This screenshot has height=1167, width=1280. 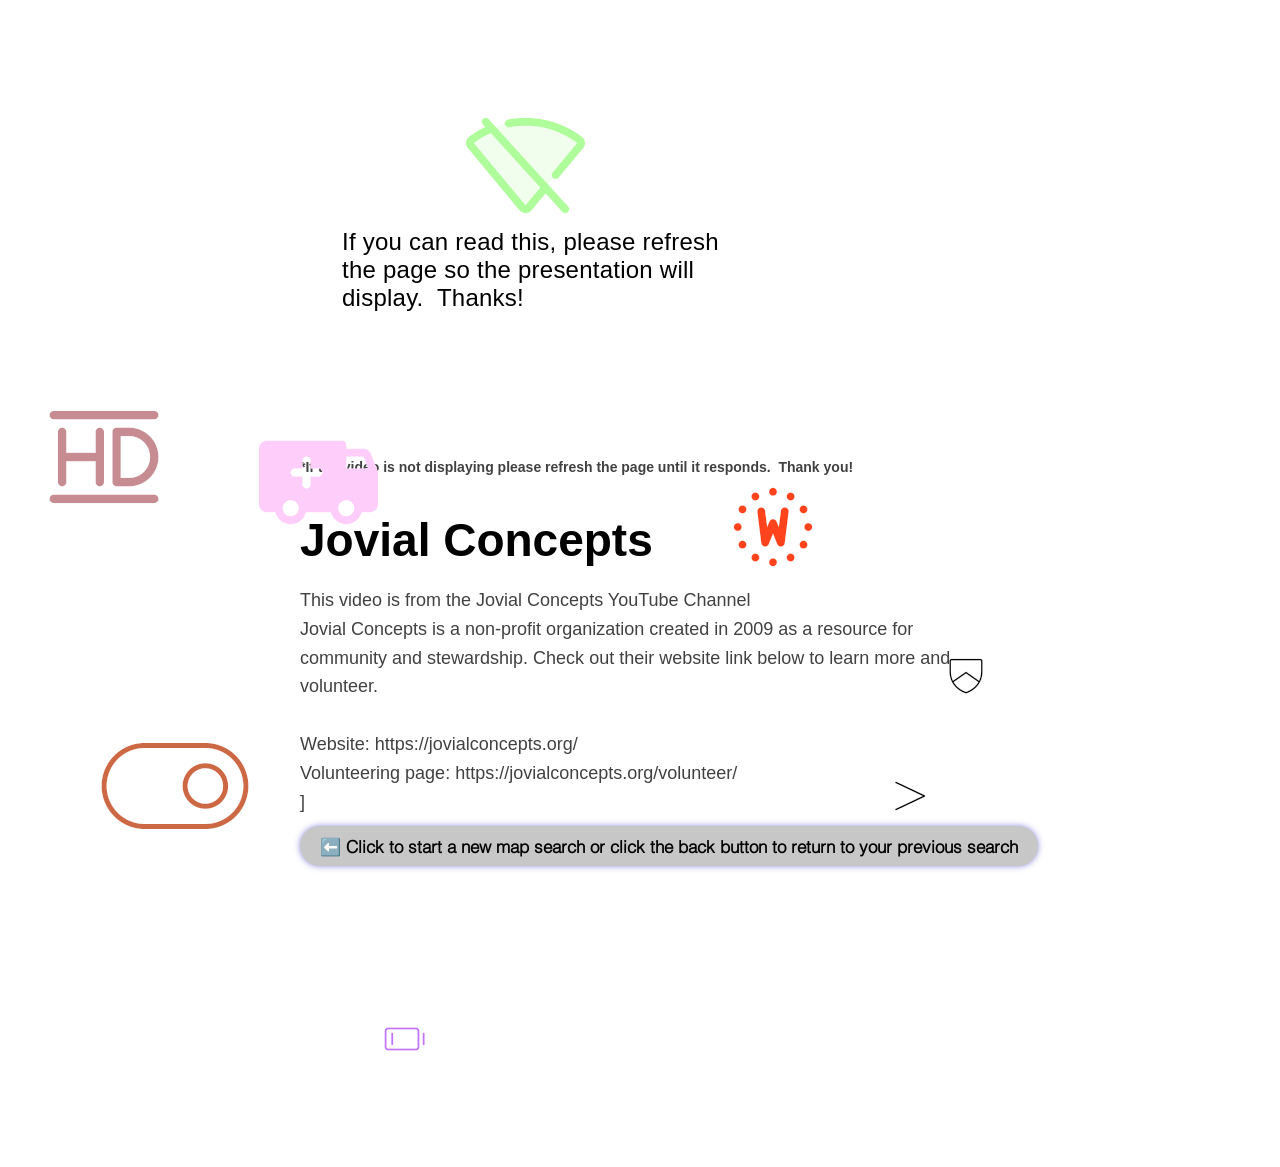 What do you see at coordinates (404, 1039) in the screenshot?
I see `indicates low battery level` at bounding box center [404, 1039].